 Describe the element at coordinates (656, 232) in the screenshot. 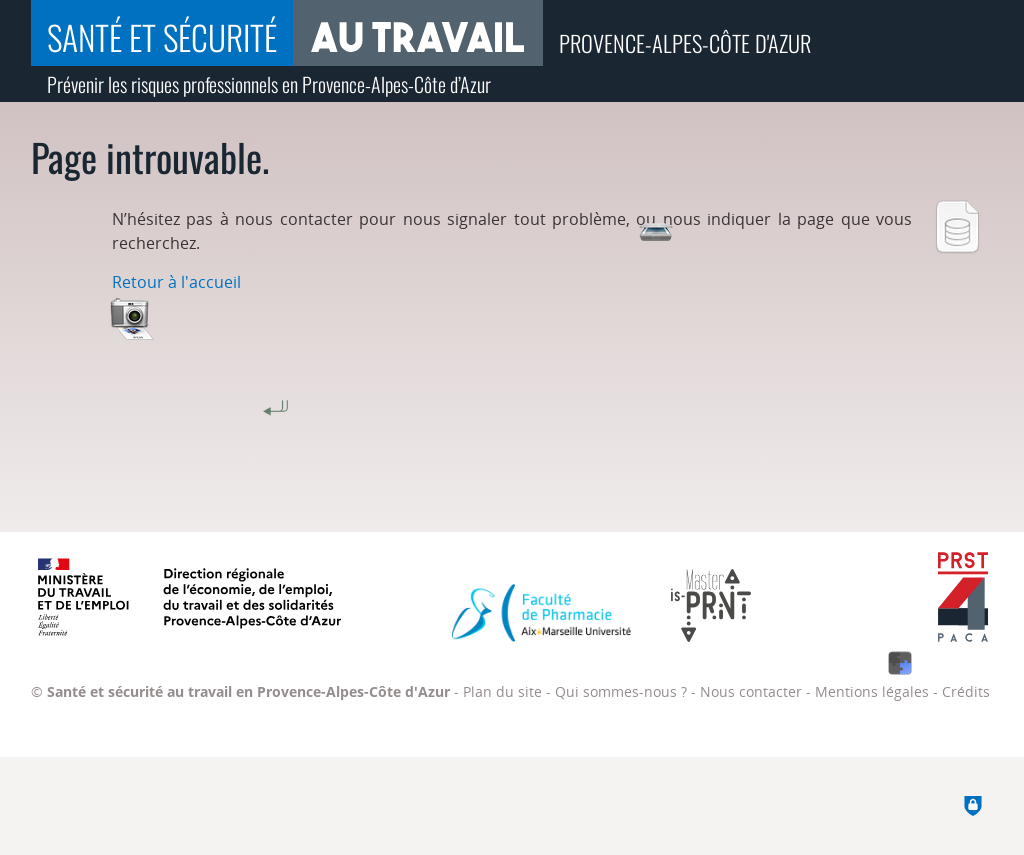

I see `scan documents using a wireless scanner` at that location.